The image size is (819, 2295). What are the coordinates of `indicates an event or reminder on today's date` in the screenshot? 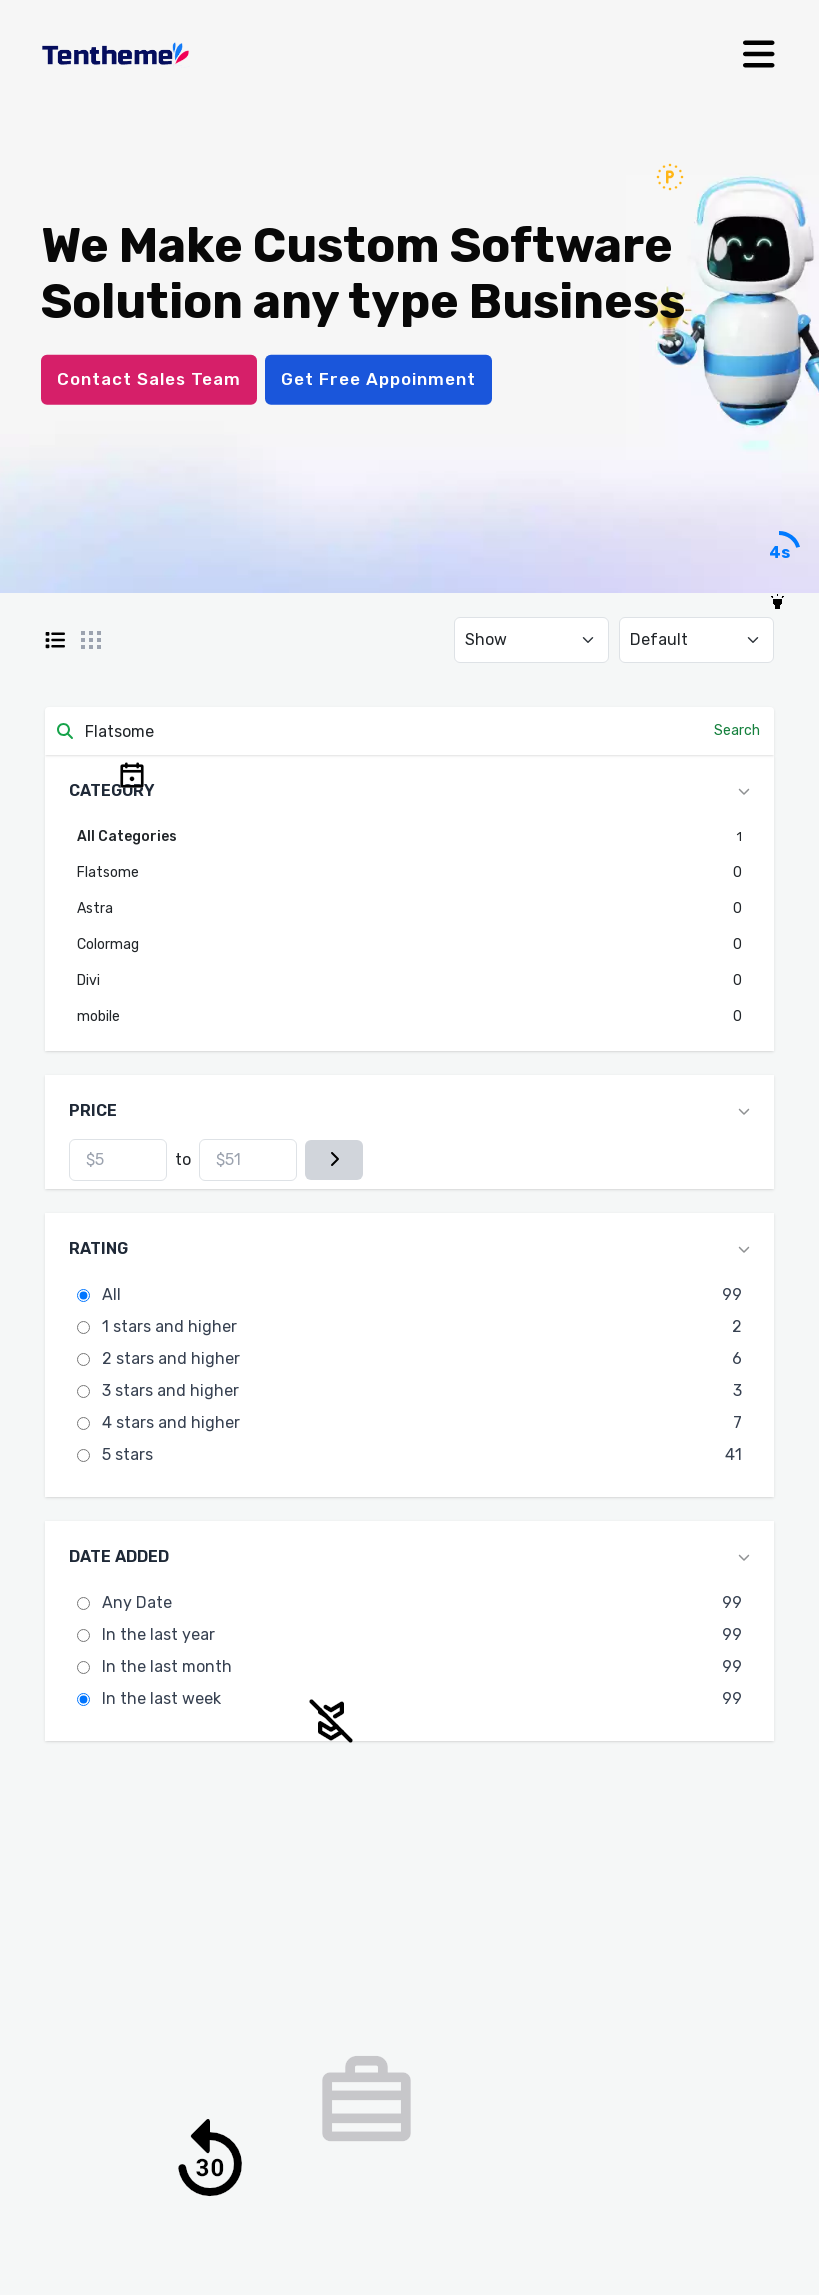 It's located at (132, 776).